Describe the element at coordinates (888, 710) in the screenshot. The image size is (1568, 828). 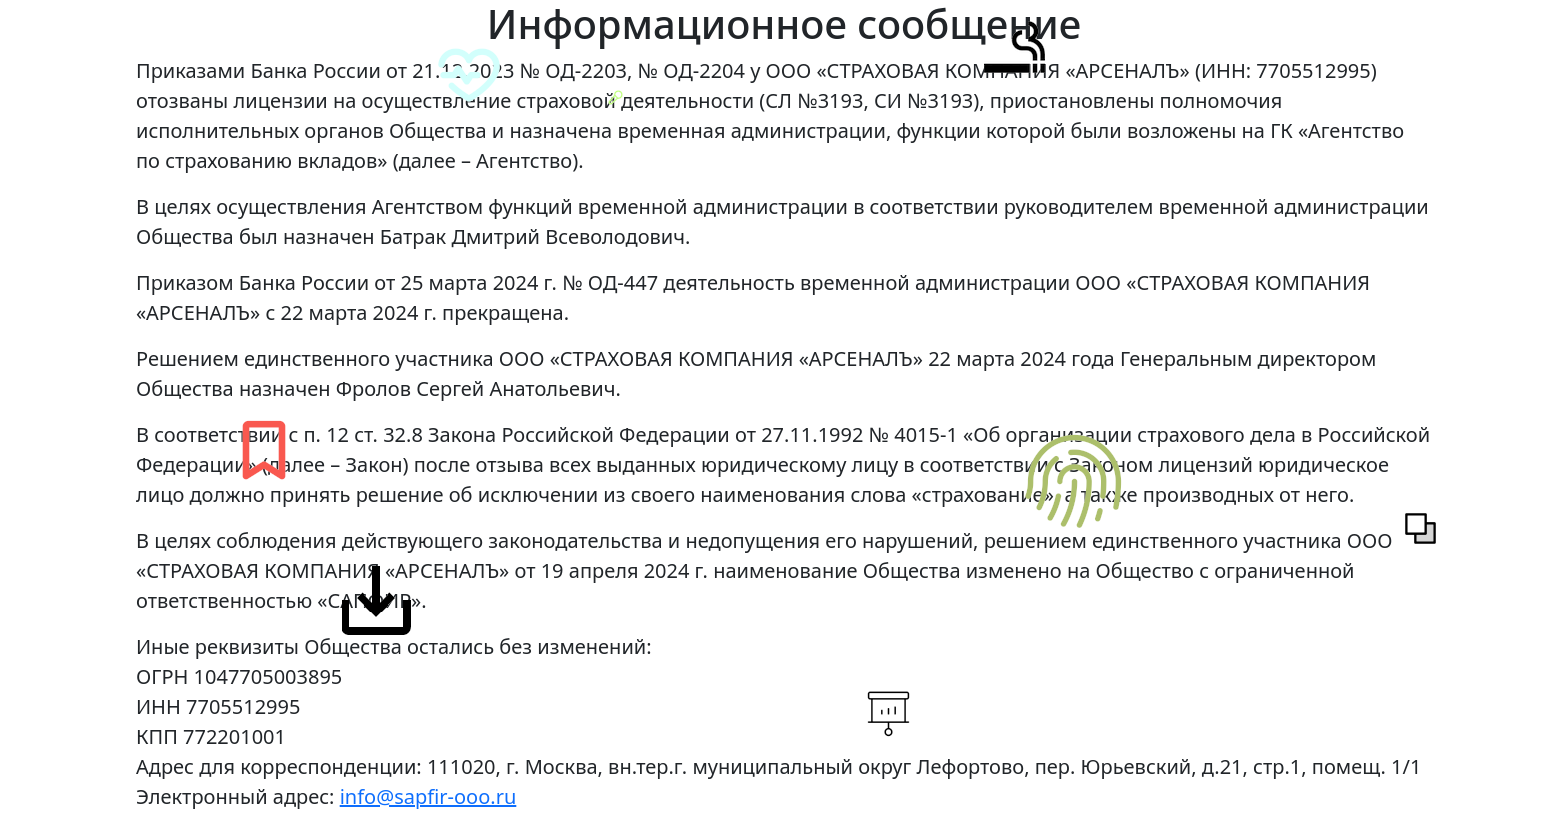
I see `view presentation with data charts` at that location.